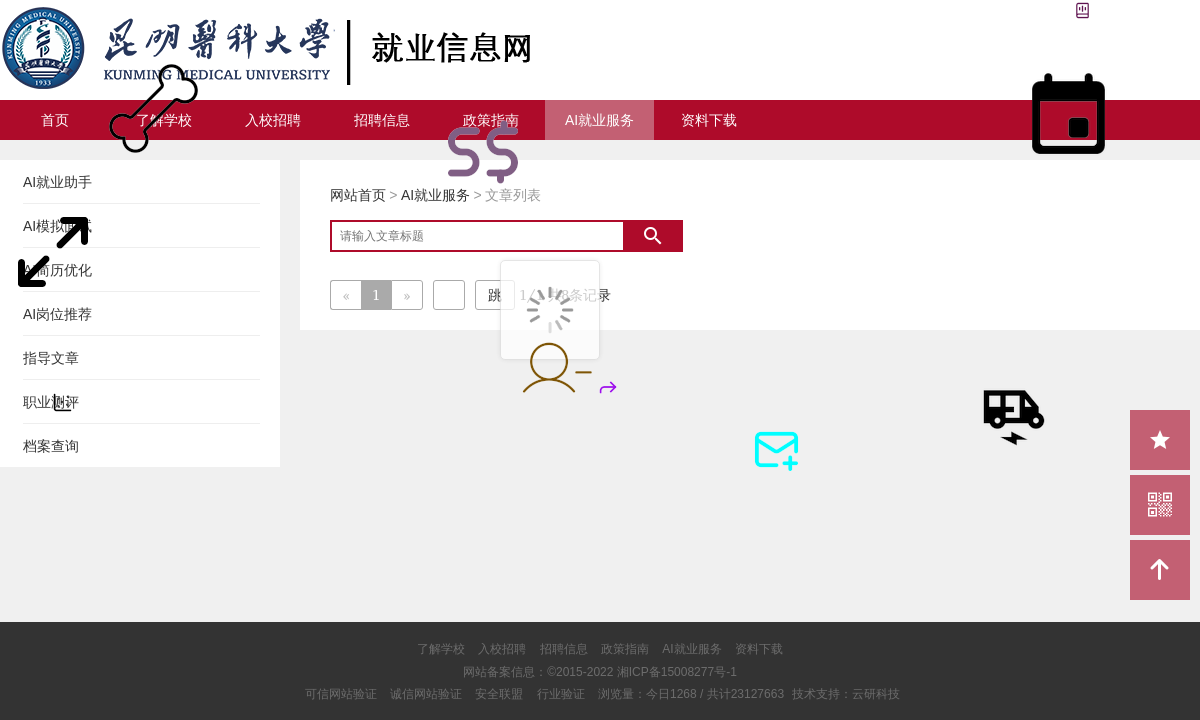  Describe the element at coordinates (555, 370) in the screenshot. I see `remove a user from a group or list` at that location.